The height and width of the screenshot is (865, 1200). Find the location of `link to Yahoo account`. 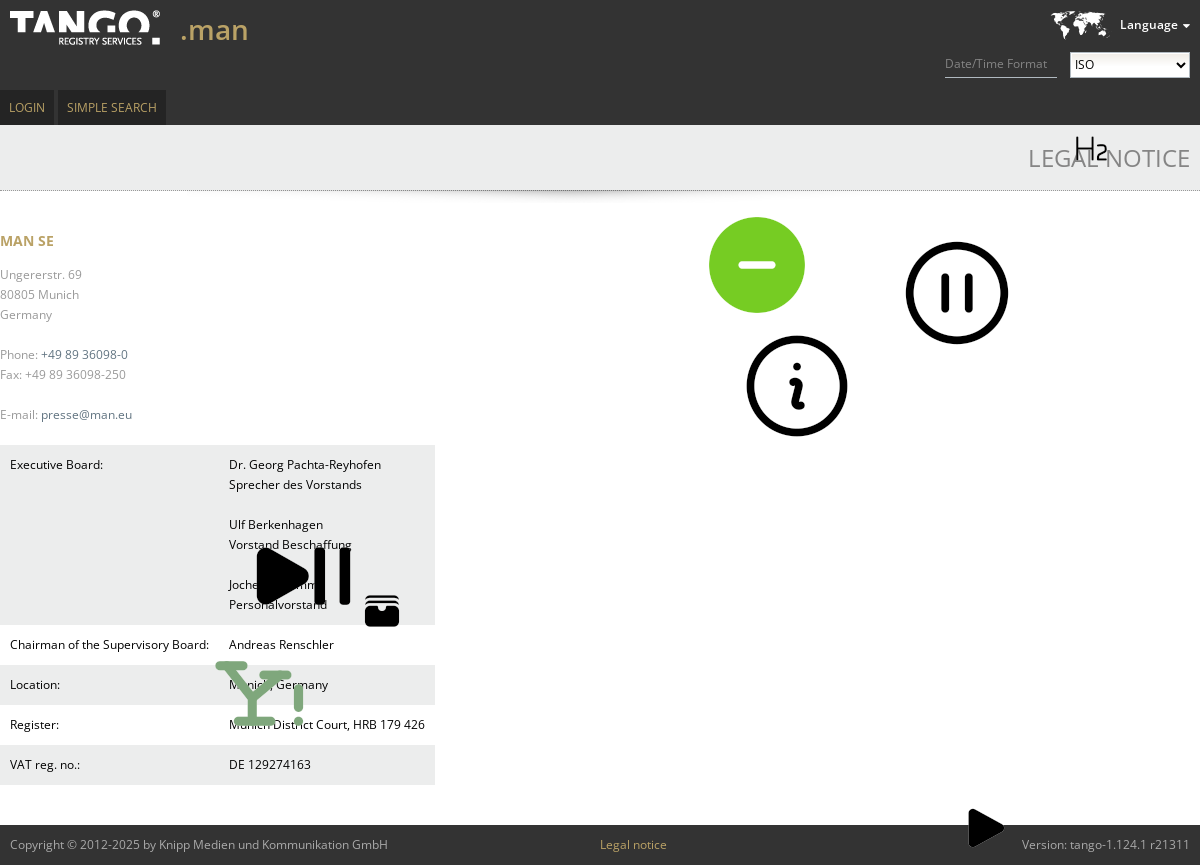

link to Yahoo account is located at coordinates (261, 693).